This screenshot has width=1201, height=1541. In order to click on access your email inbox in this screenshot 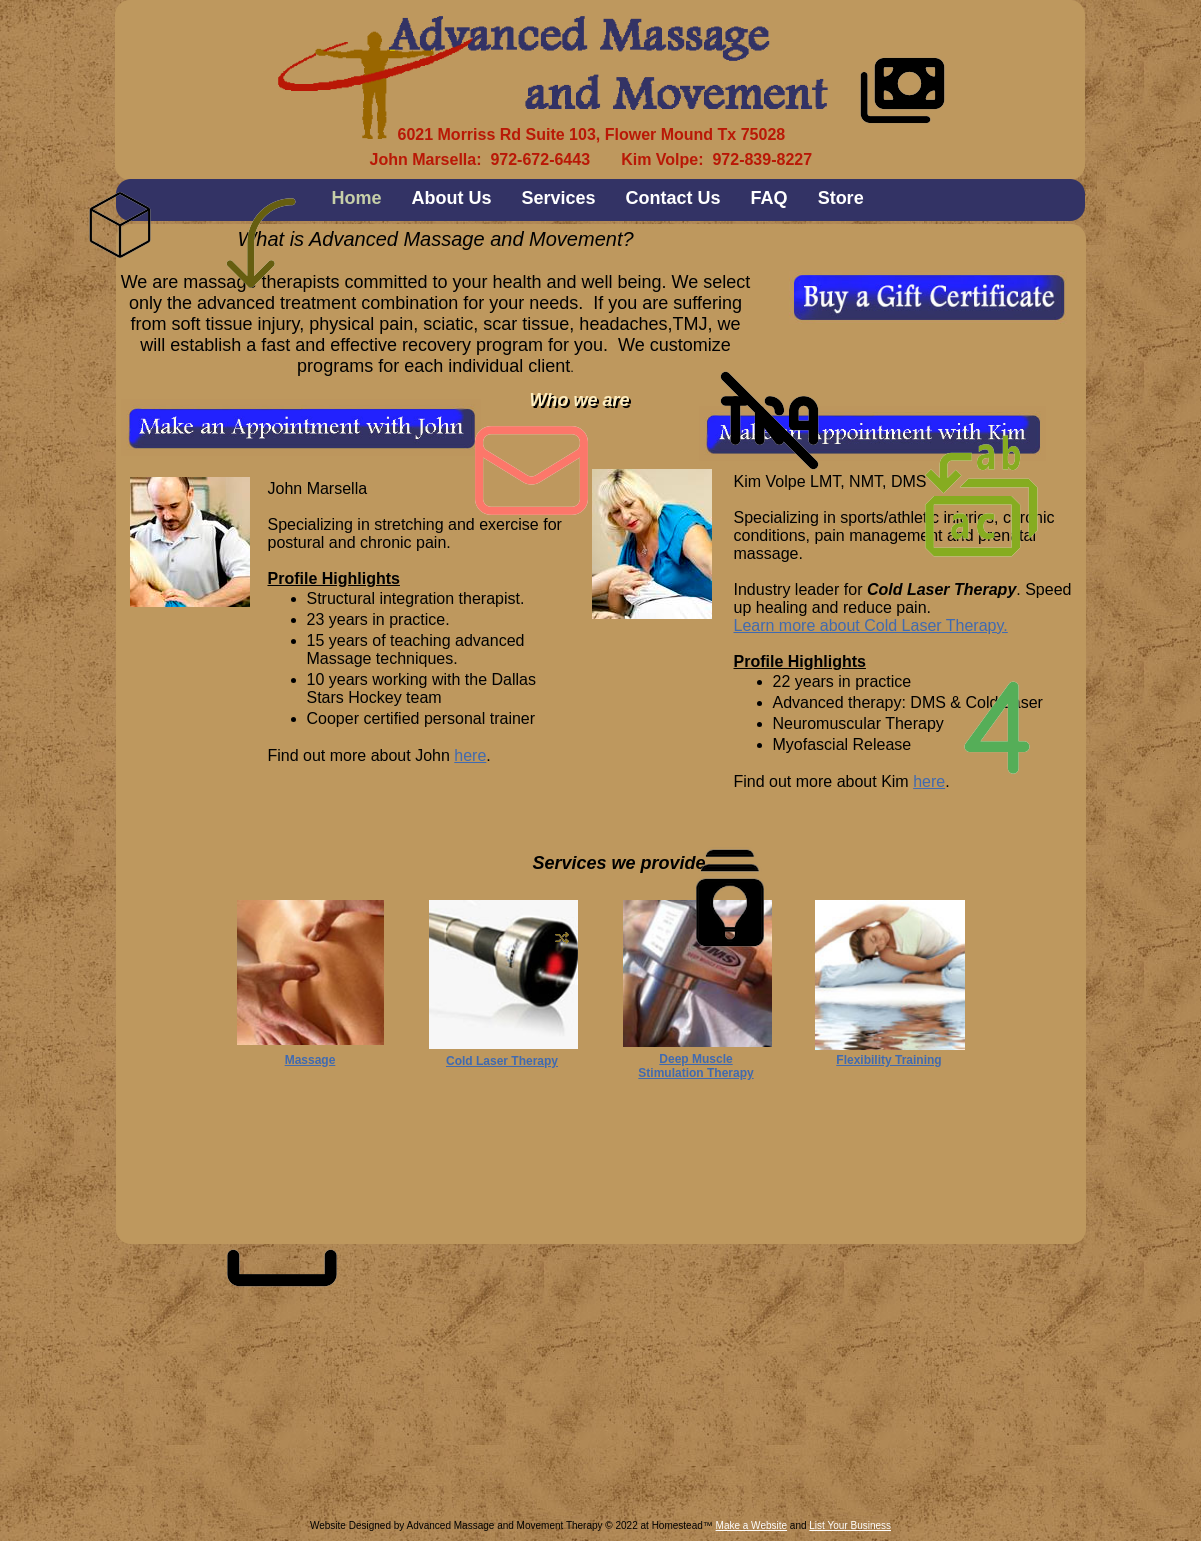, I will do `click(531, 470)`.